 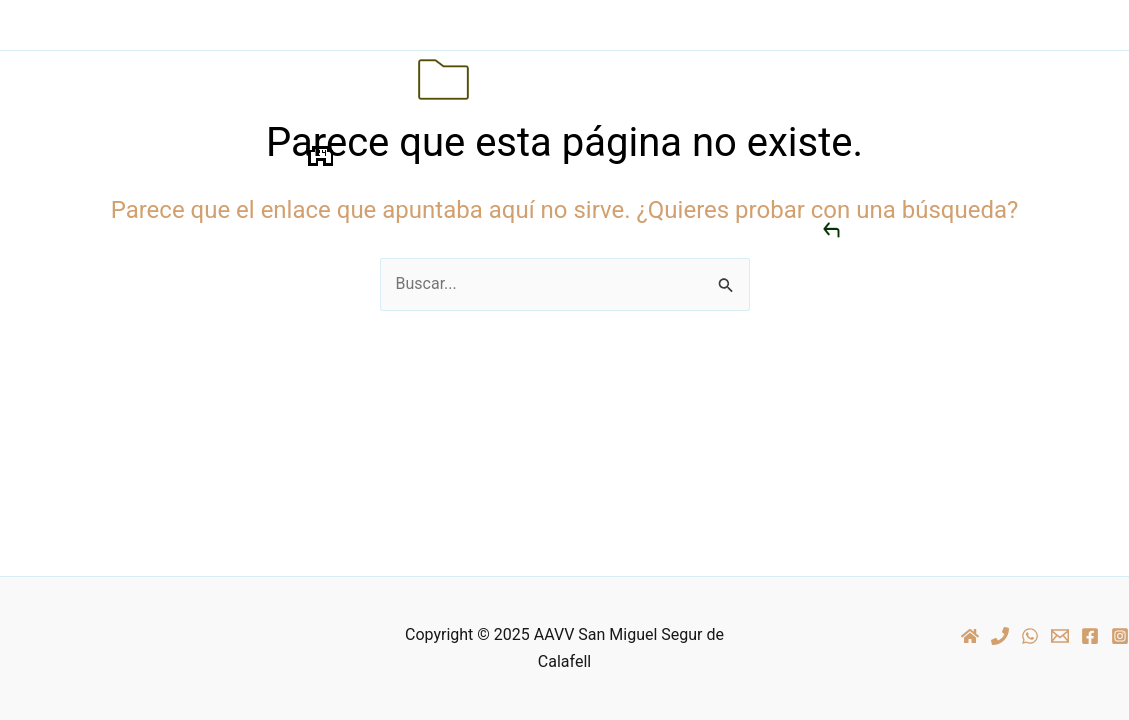 What do you see at coordinates (321, 156) in the screenshot?
I see `find nearby convenience stores` at bounding box center [321, 156].